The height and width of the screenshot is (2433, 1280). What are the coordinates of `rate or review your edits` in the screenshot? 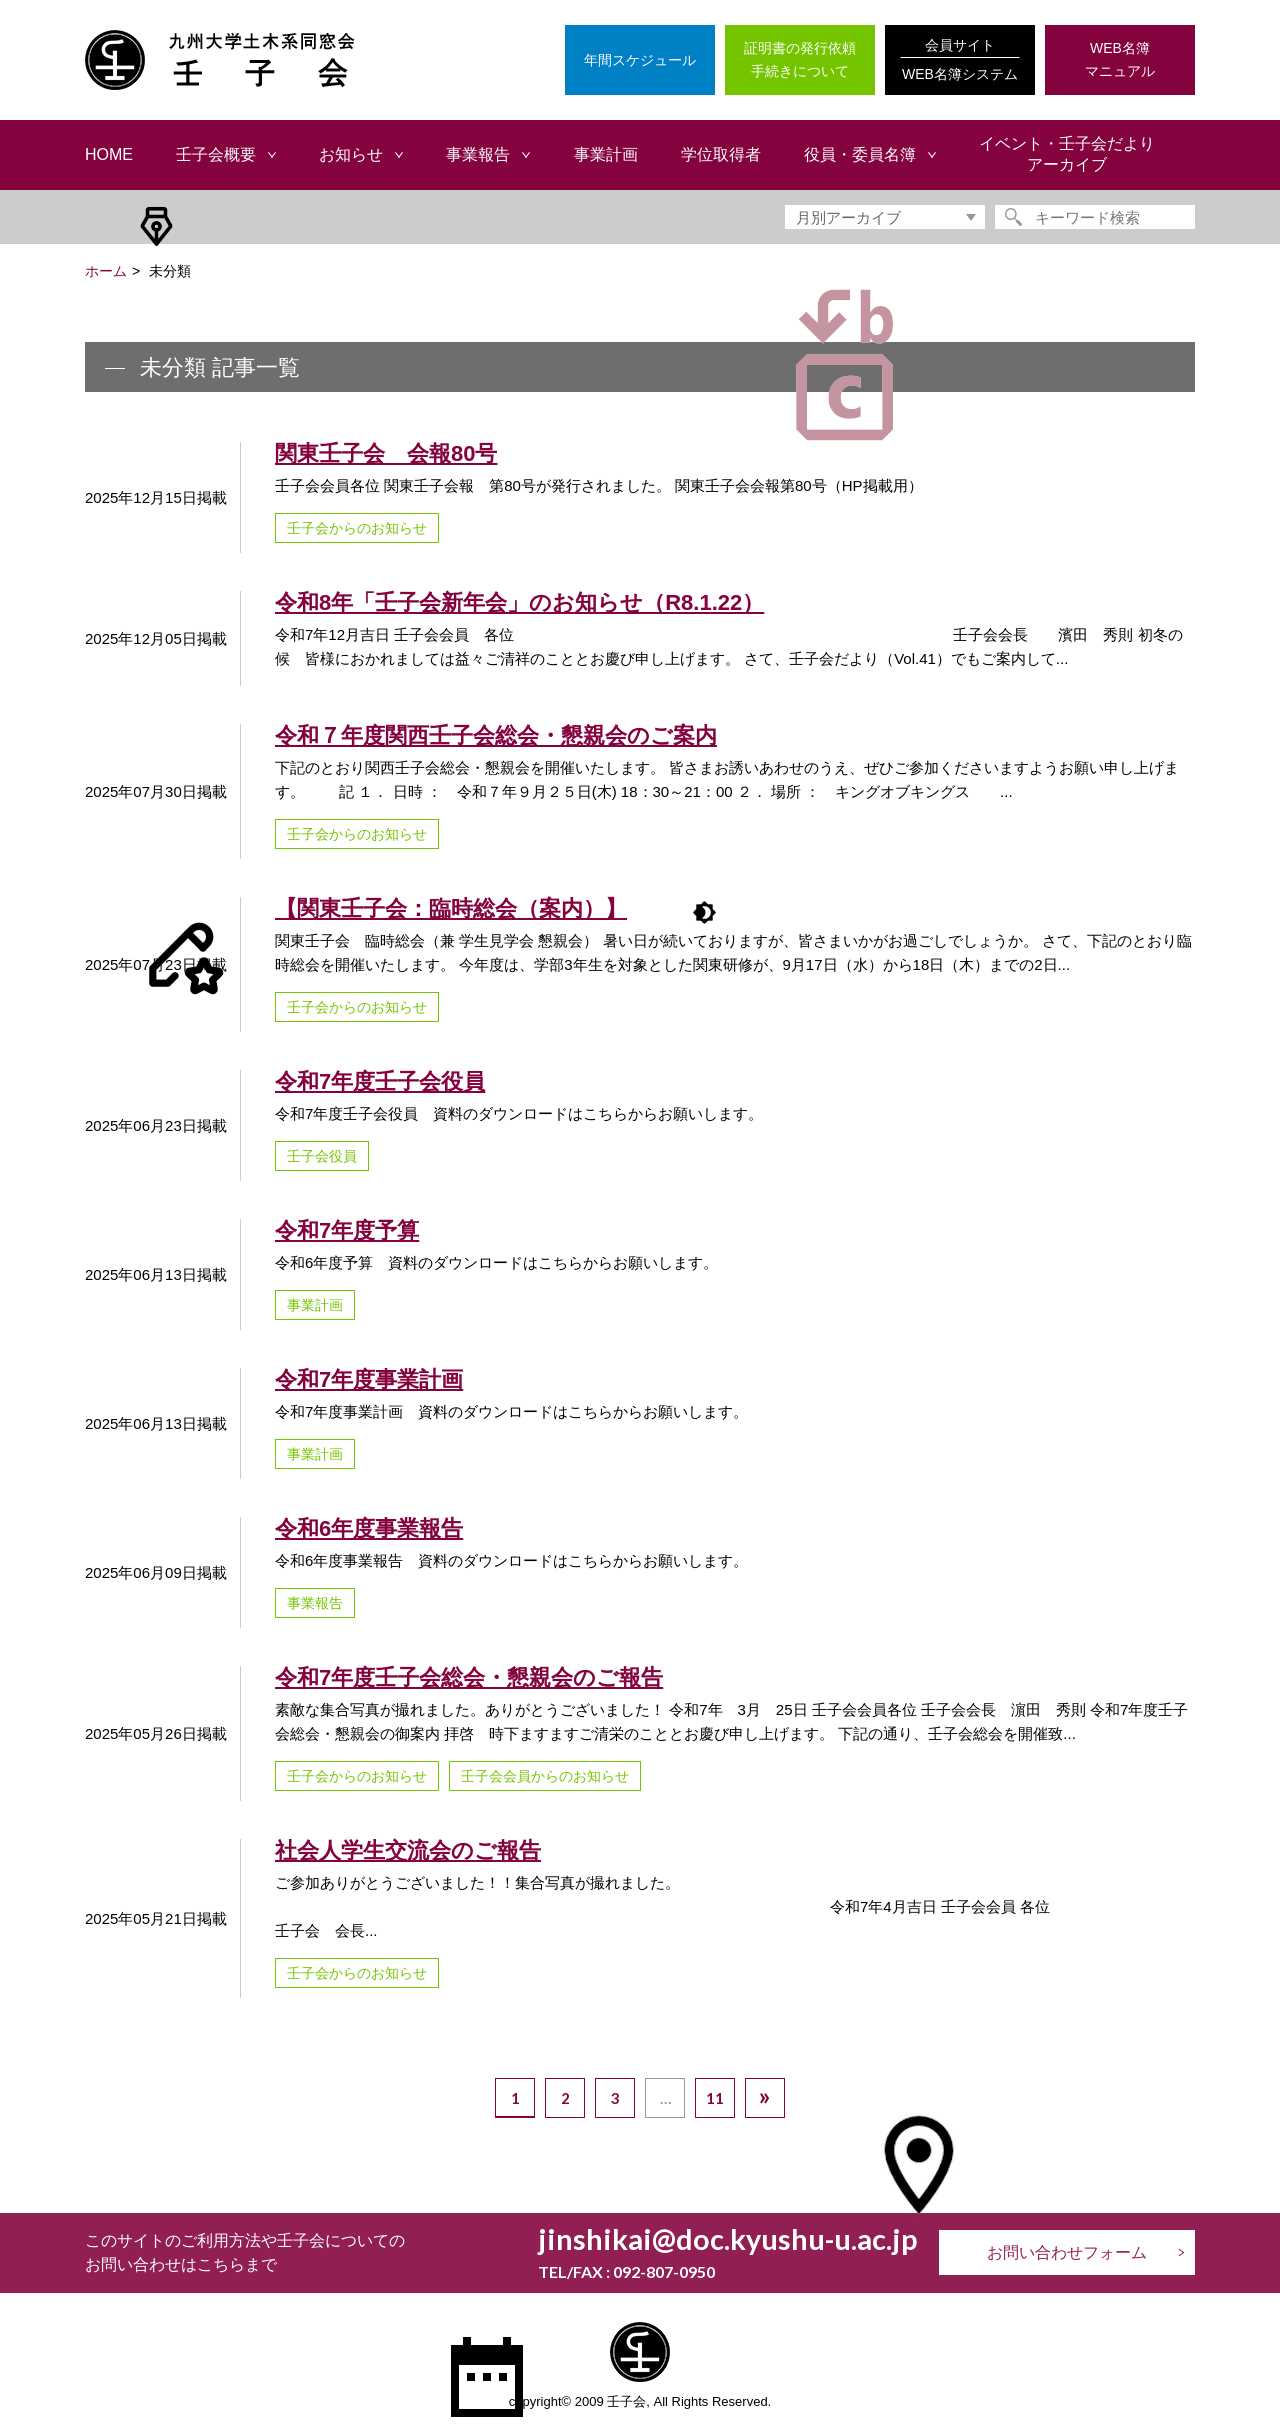 It's located at (182, 953).